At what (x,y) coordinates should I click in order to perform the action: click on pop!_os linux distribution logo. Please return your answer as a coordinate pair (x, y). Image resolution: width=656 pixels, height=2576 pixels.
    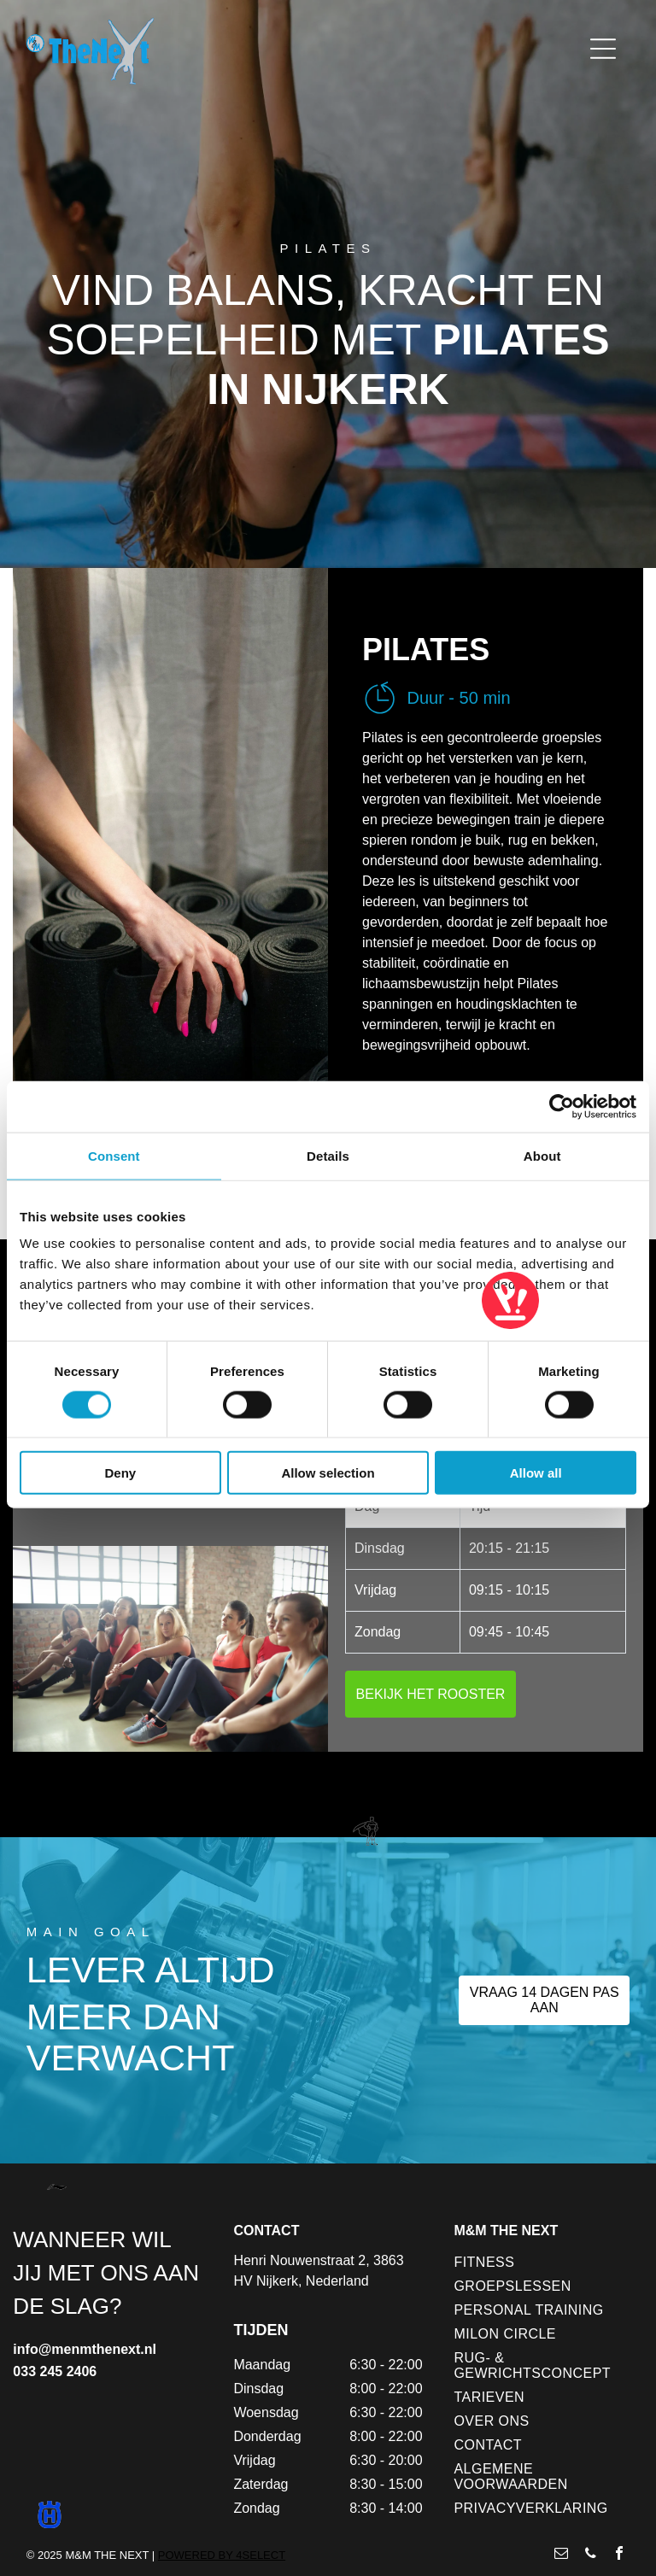
    Looking at the image, I should click on (510, 1300).